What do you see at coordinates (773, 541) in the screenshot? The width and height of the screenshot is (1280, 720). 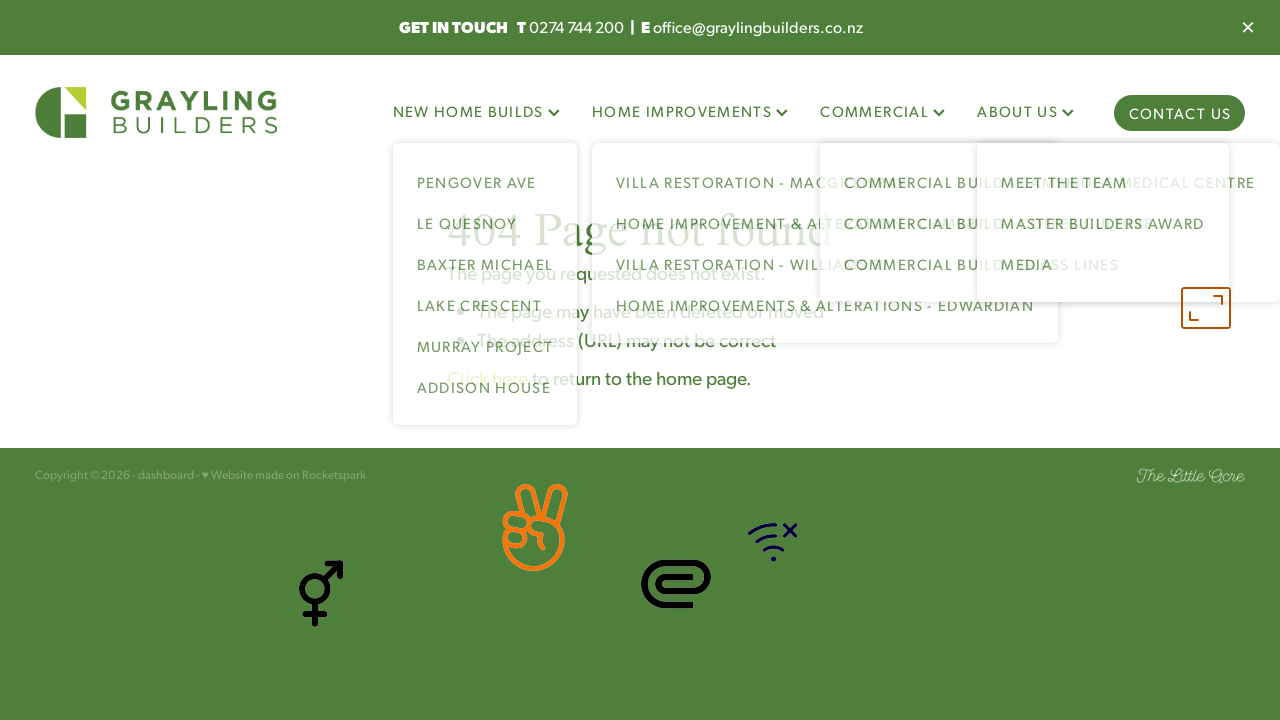 I see `indicates no wifi connection available` at bounding box center [773, 541].